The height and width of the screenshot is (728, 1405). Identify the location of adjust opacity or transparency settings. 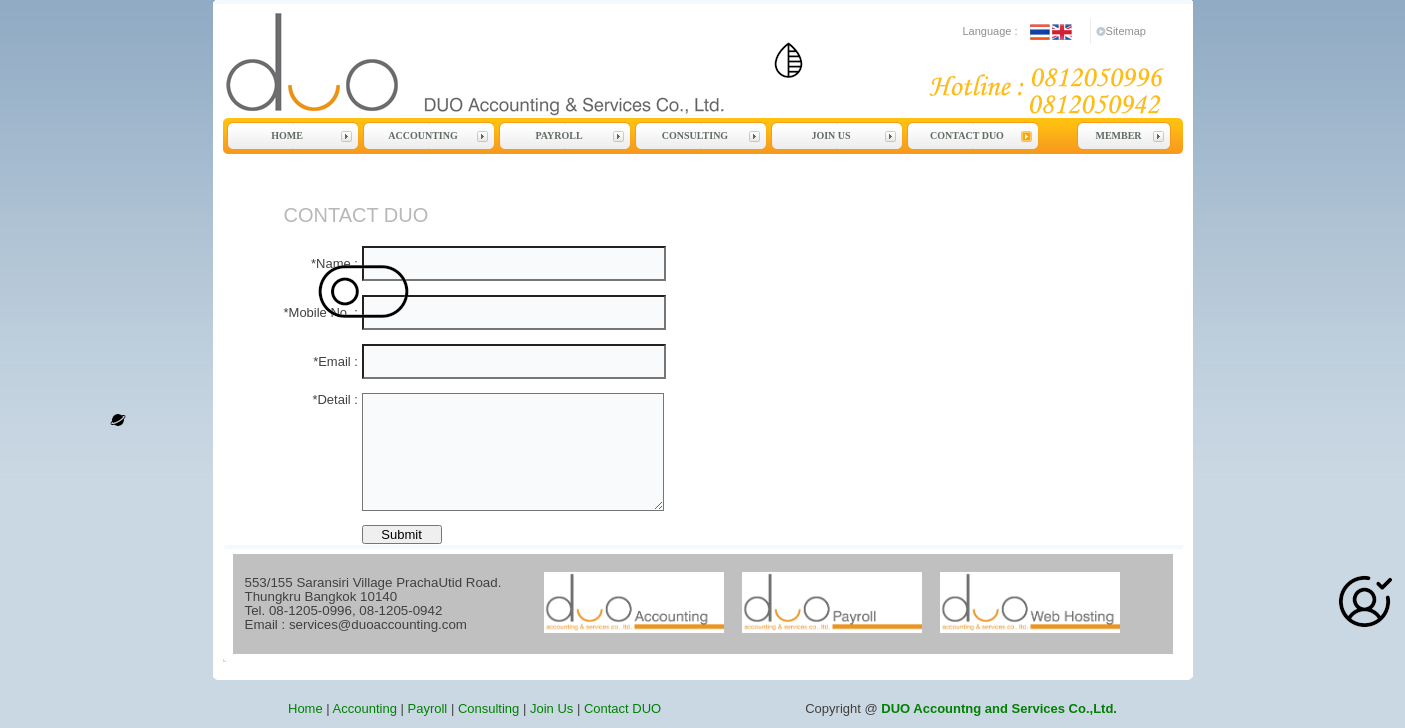
(788, 61).